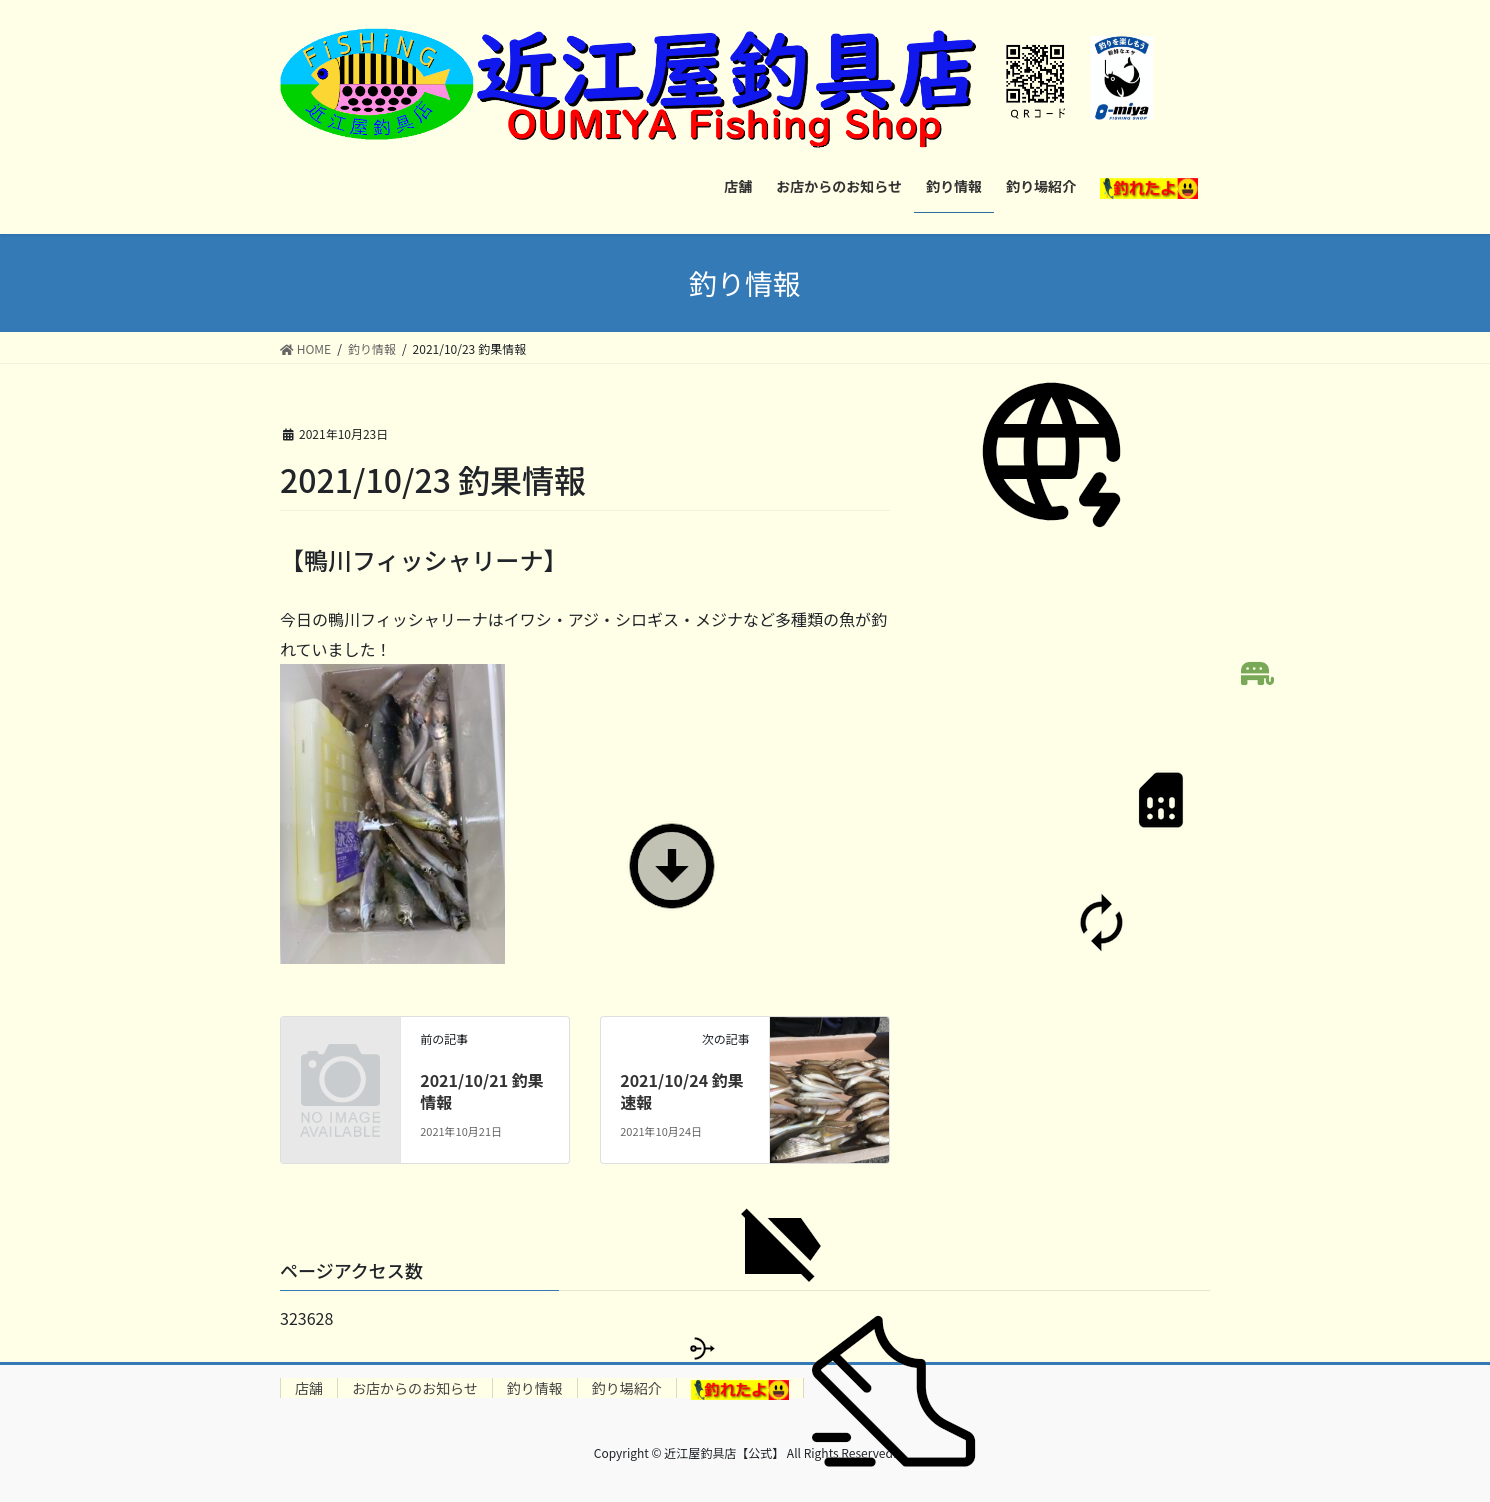  I want to click on network address translation settings, so click(702, 1348).